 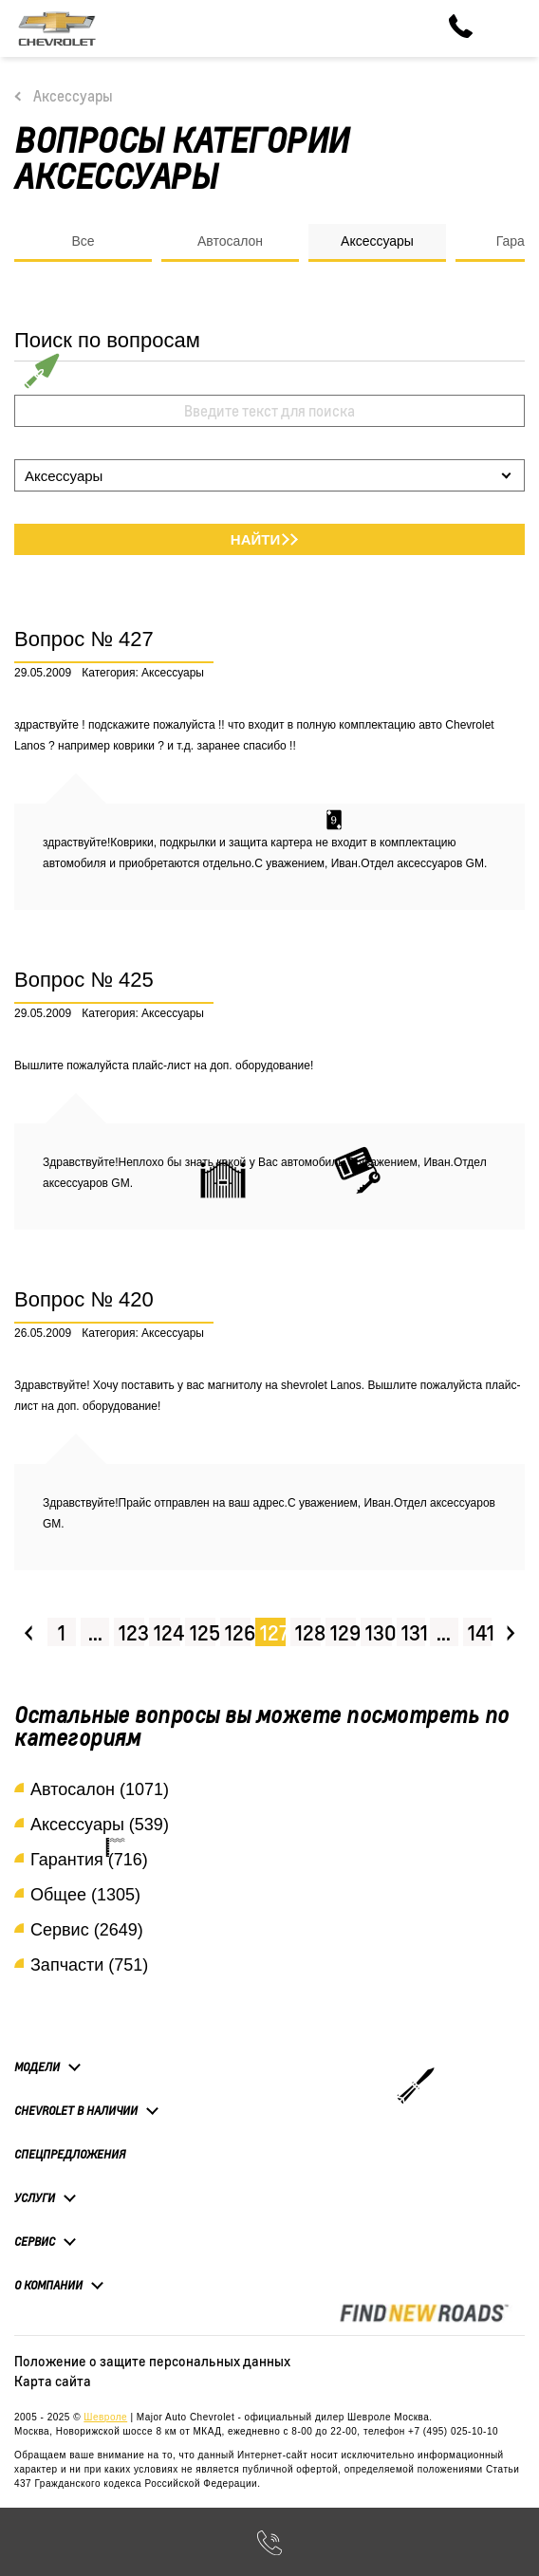 I want to click on indicates high tide water level, so click(x=115, y=1847).